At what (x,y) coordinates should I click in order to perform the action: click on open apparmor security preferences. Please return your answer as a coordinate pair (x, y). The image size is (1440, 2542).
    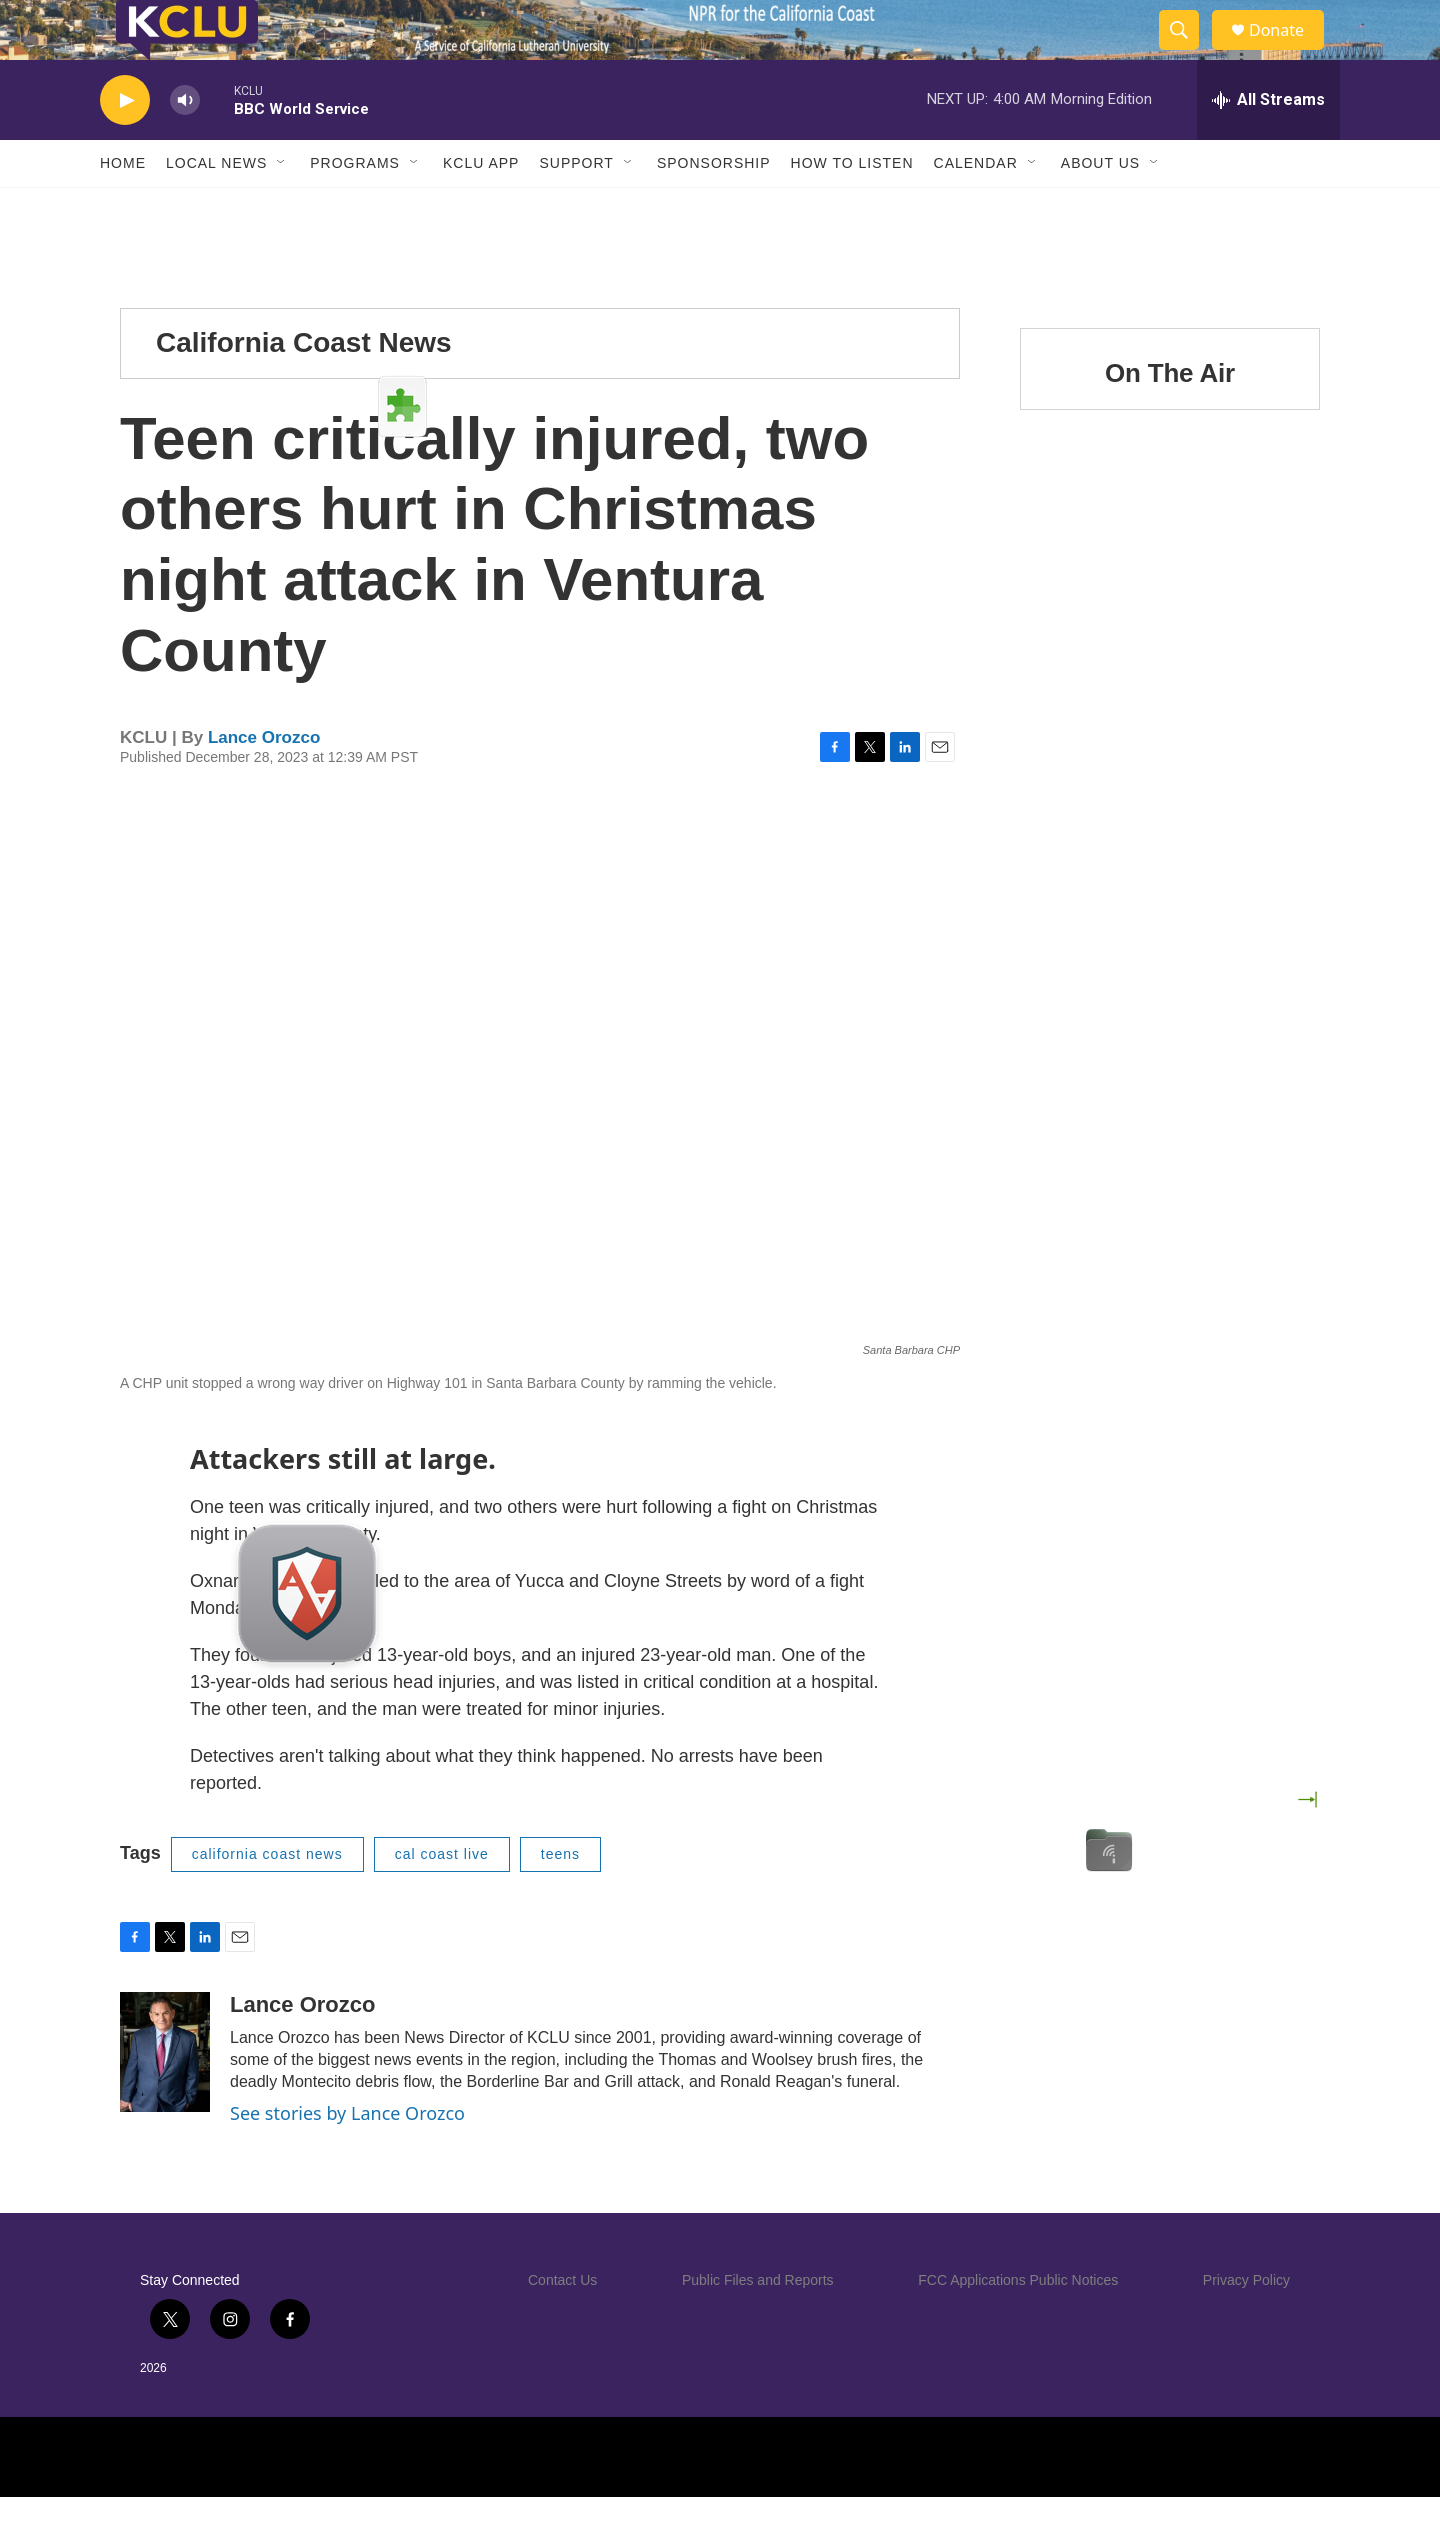
    Looking at the image, I should click on (307, 1596).